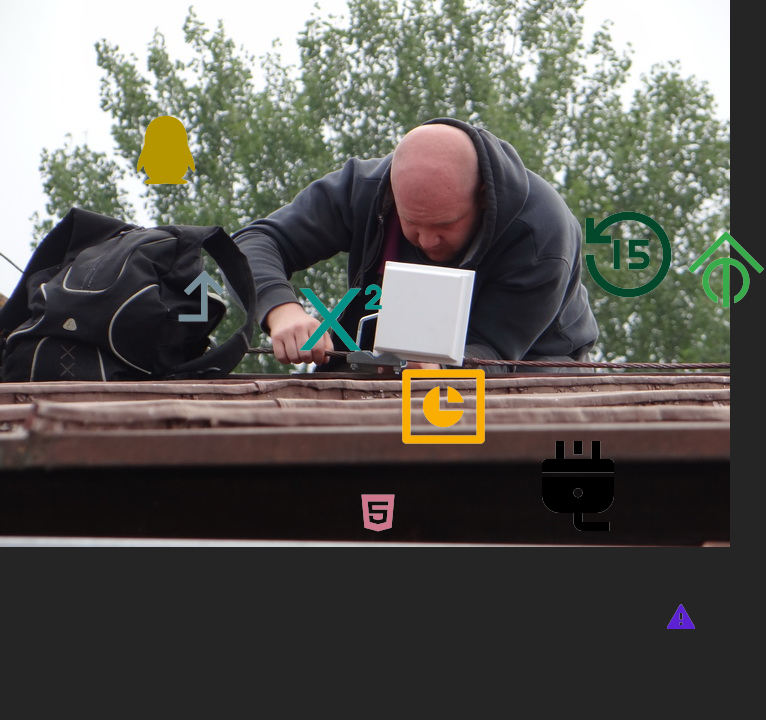  What do you see at coordinates (336, 317) in the screenshot?
I see `format selected text as superscript` at bounding box center [336, 317].